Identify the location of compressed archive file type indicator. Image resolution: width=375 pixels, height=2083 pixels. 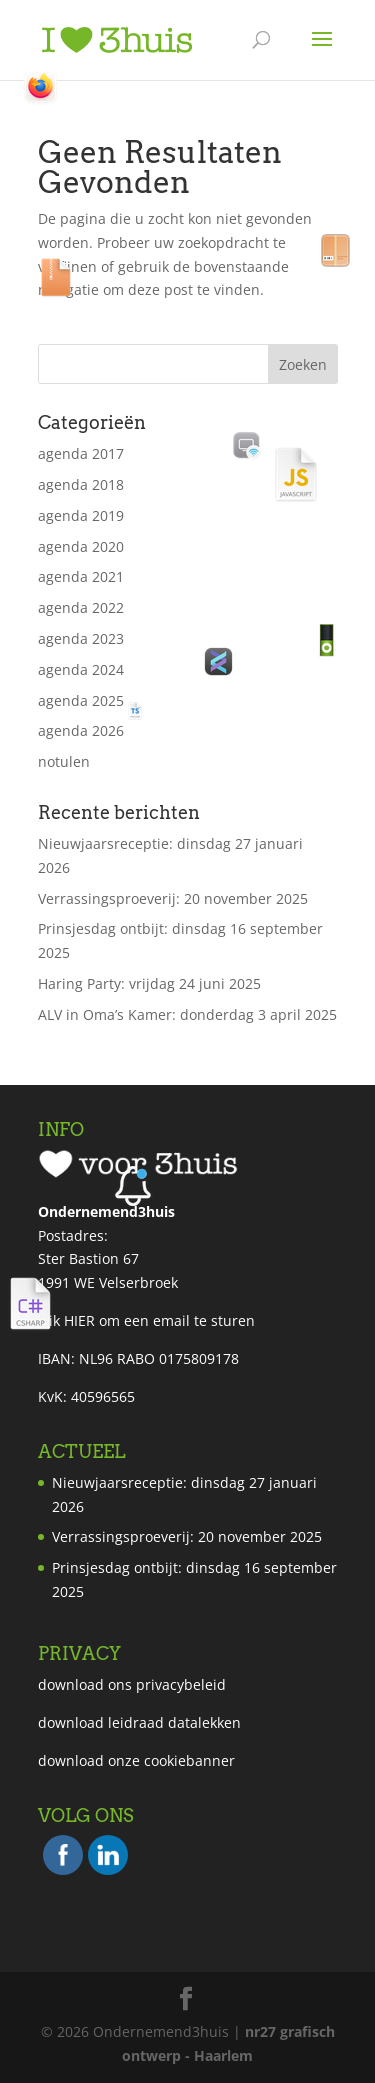
(335, 250).